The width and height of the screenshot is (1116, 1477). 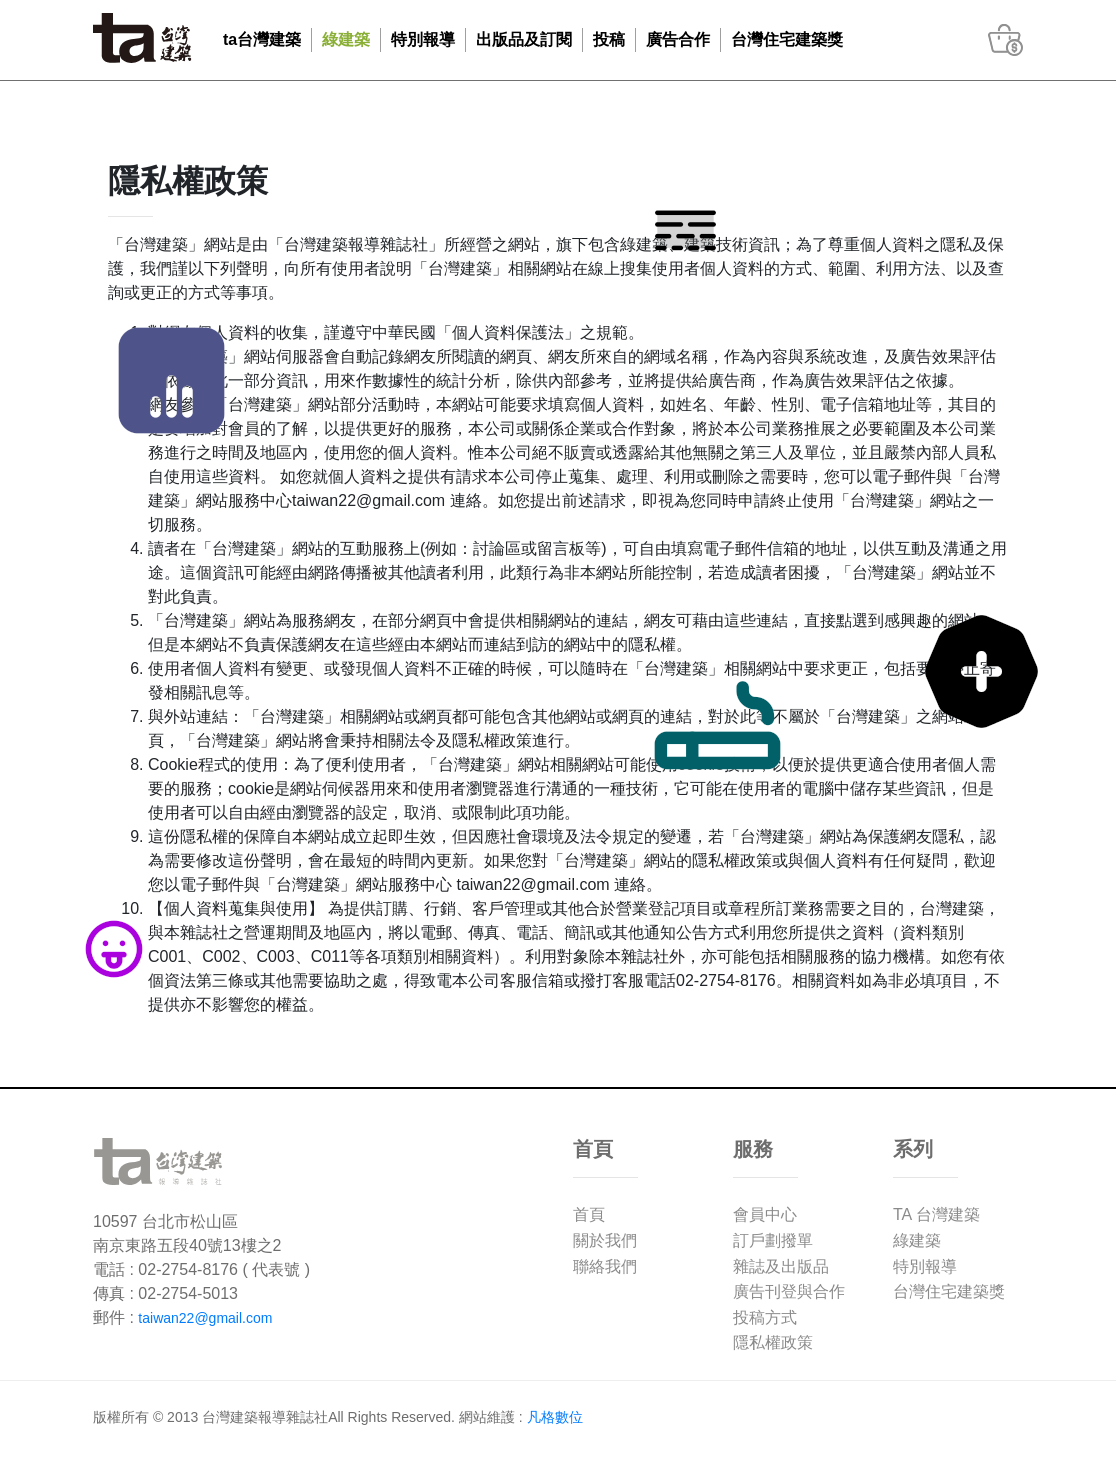 What do you see at coordinates (171, 380) in the screenshot?
I see `align content to bottom center of container` at bounding box center [171, 380].